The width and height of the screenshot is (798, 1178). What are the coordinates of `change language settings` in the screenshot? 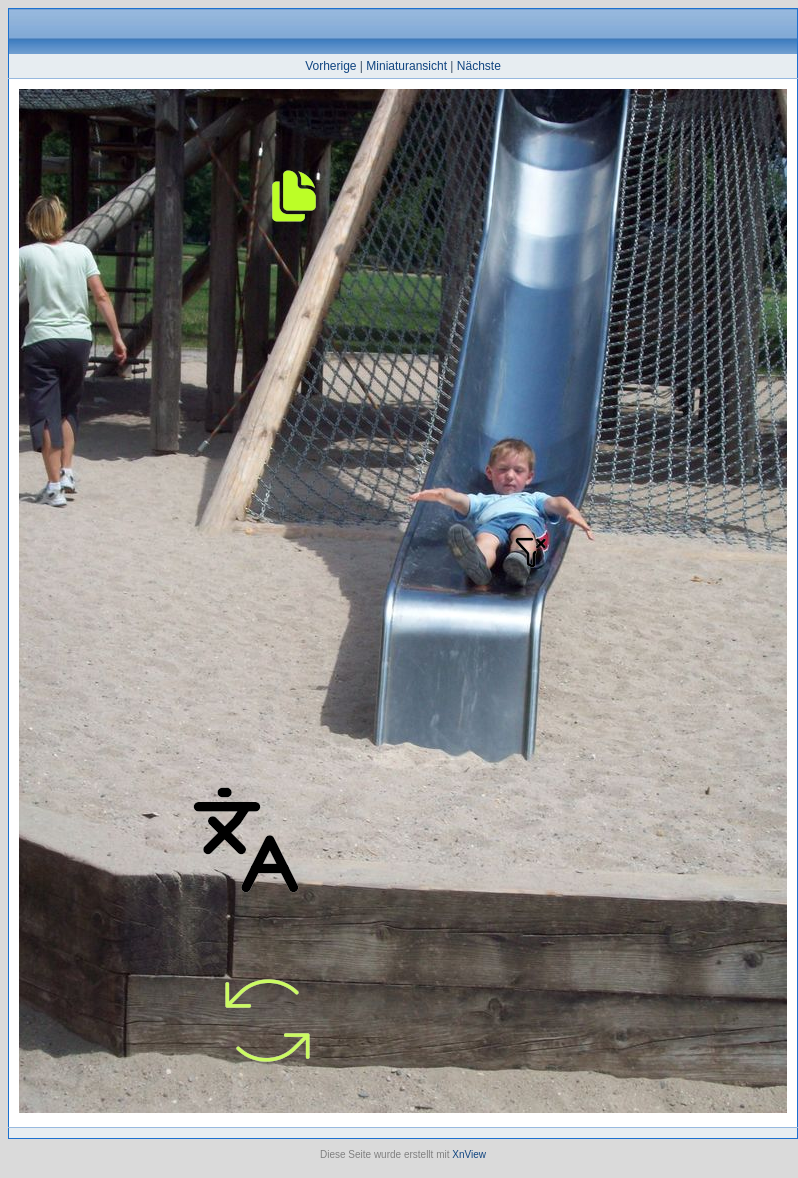 It's located at (246, 840).